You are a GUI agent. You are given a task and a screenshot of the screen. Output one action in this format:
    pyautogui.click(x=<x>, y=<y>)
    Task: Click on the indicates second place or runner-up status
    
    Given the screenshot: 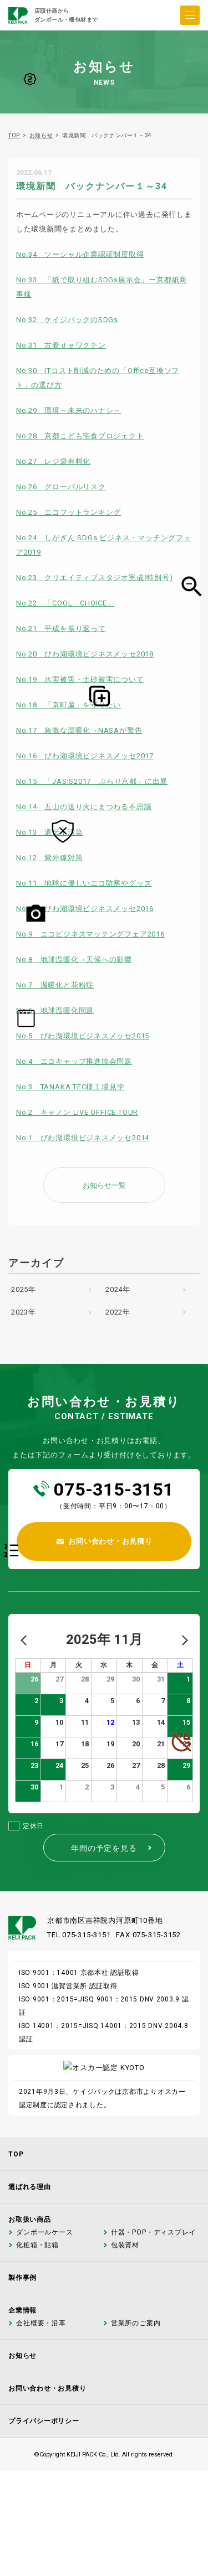 What is the action you would take?
    pyautogui.click(x=30, y=79)
    